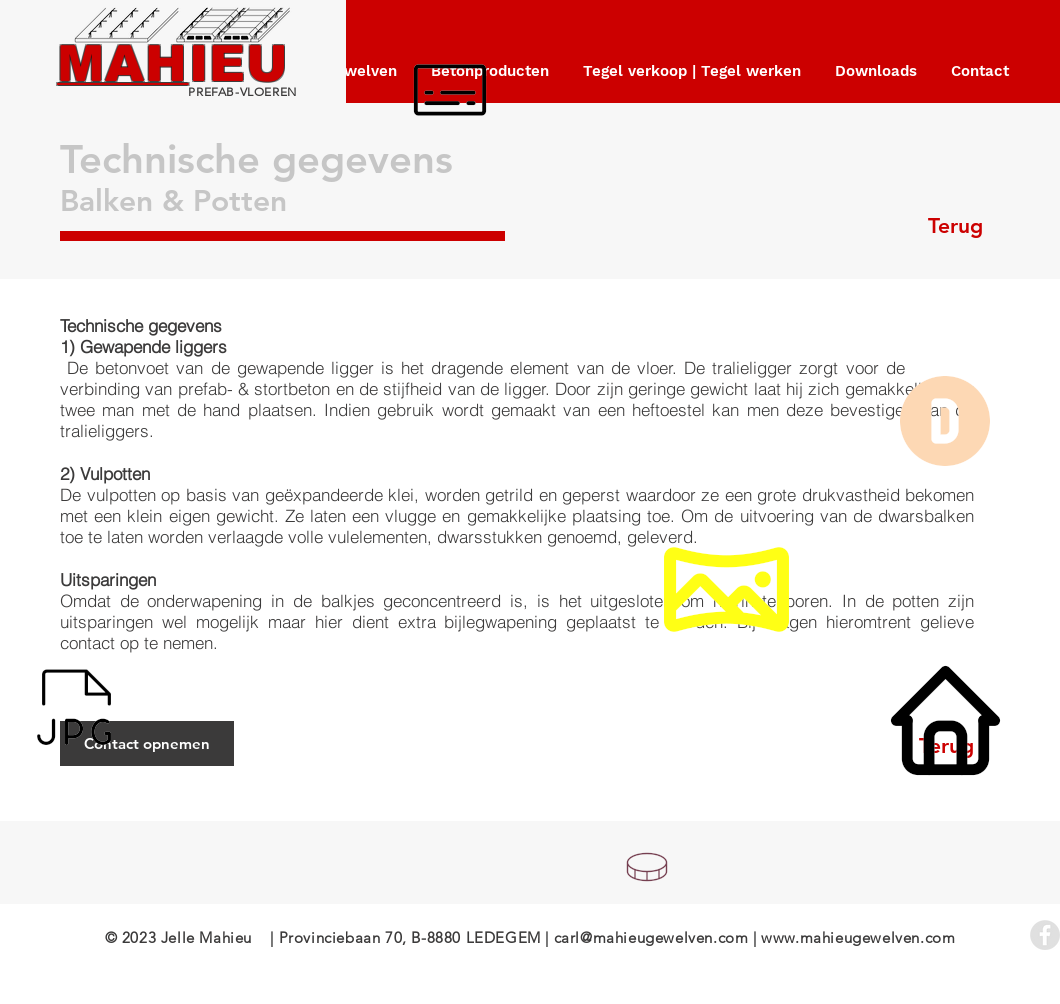 This screenshot has width=1060, height=1004. Describe the element at coordinates (450, 90) in the screenshot. I see `enable subtitles or closed captions` at that location.